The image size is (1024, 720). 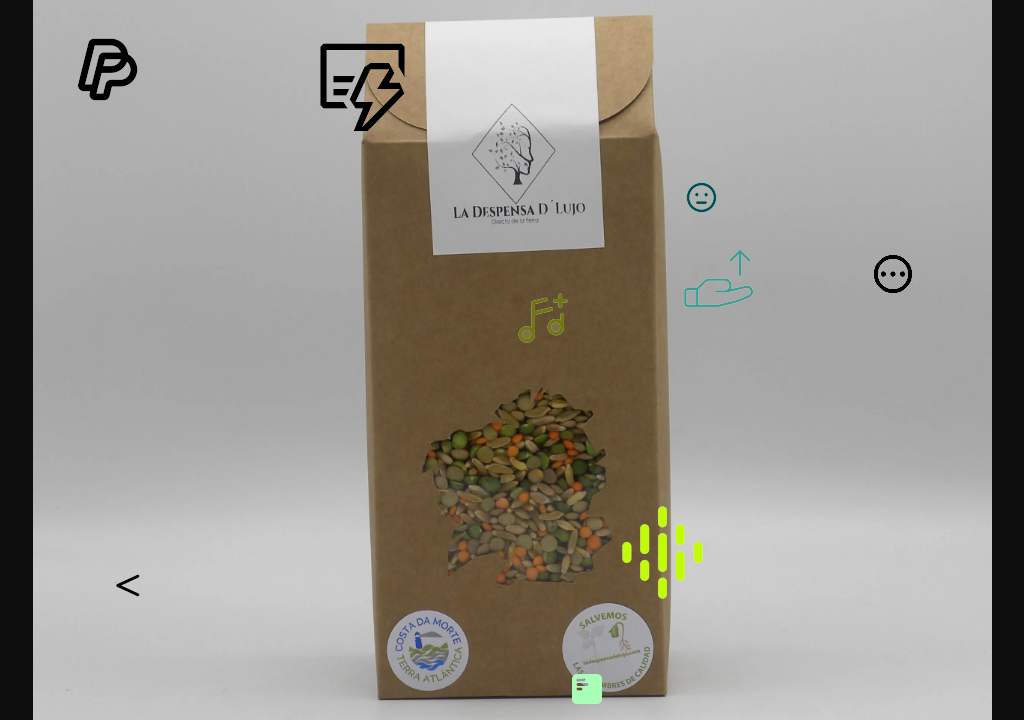 I want to click on rate experience as neutral or average, so click(x=701, y=197).